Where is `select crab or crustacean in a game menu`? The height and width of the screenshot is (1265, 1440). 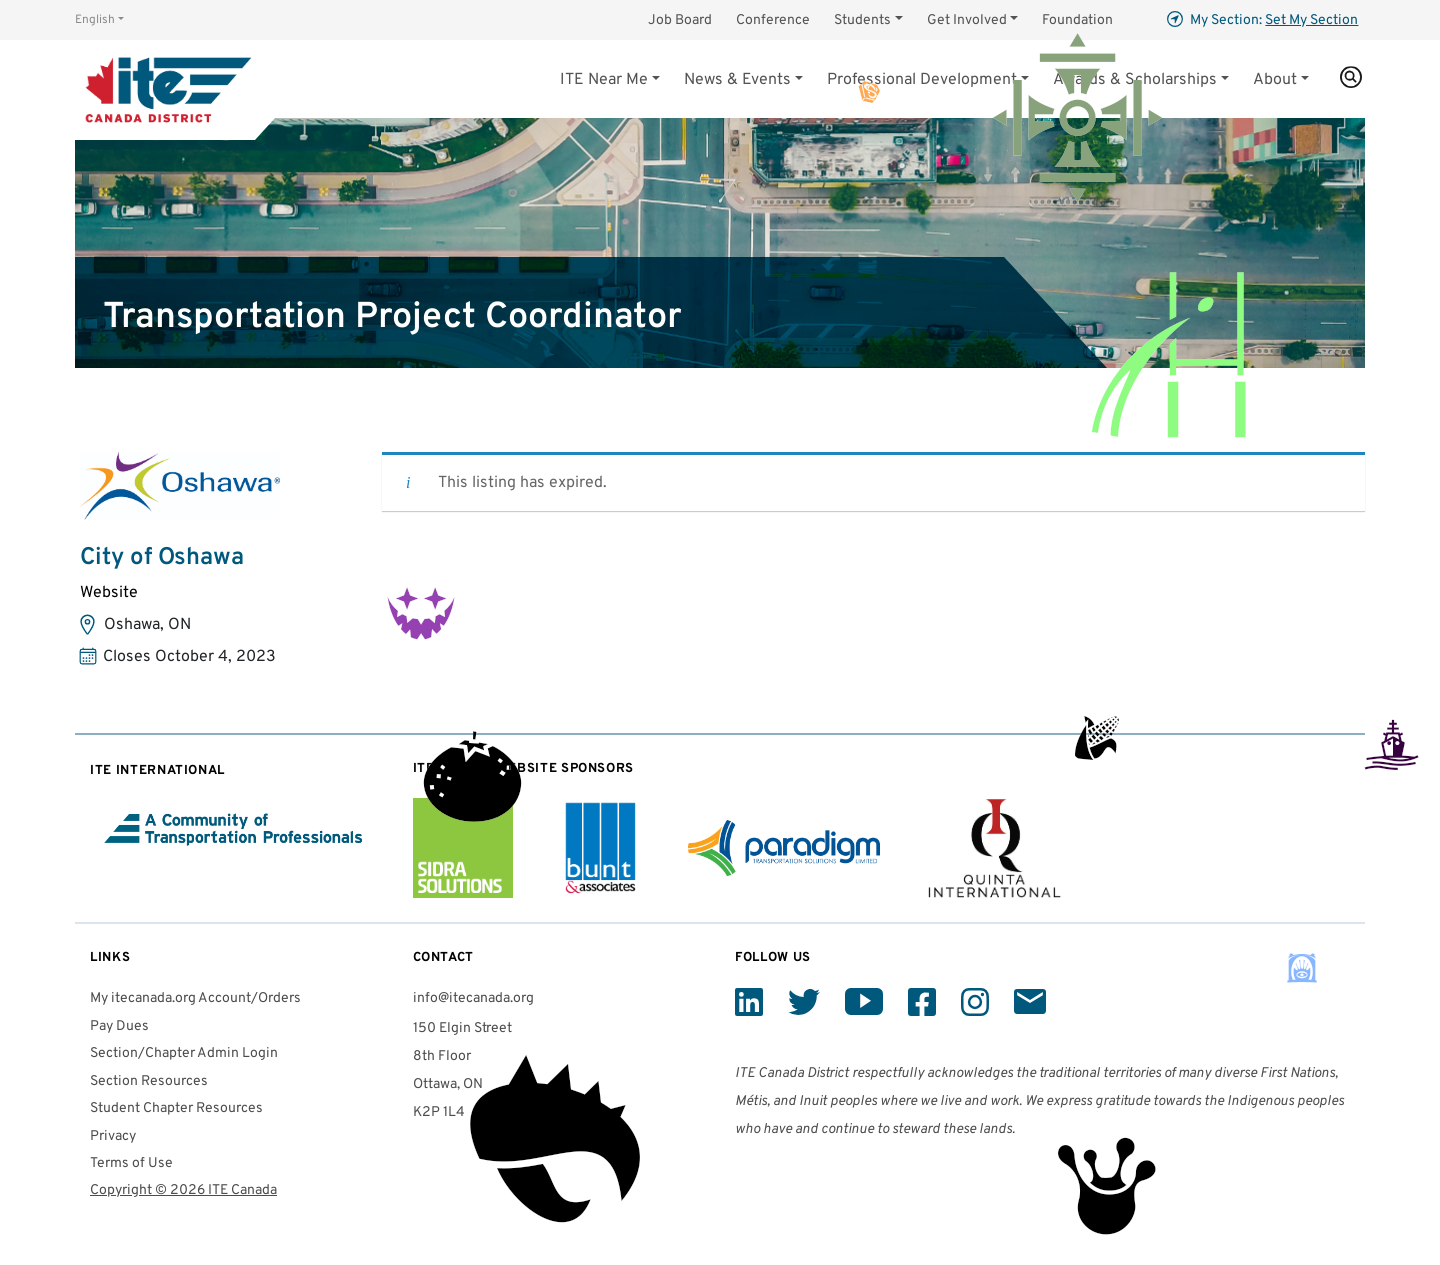 select crab or crustacean in a game menu is located at coordinates (555, 1139).